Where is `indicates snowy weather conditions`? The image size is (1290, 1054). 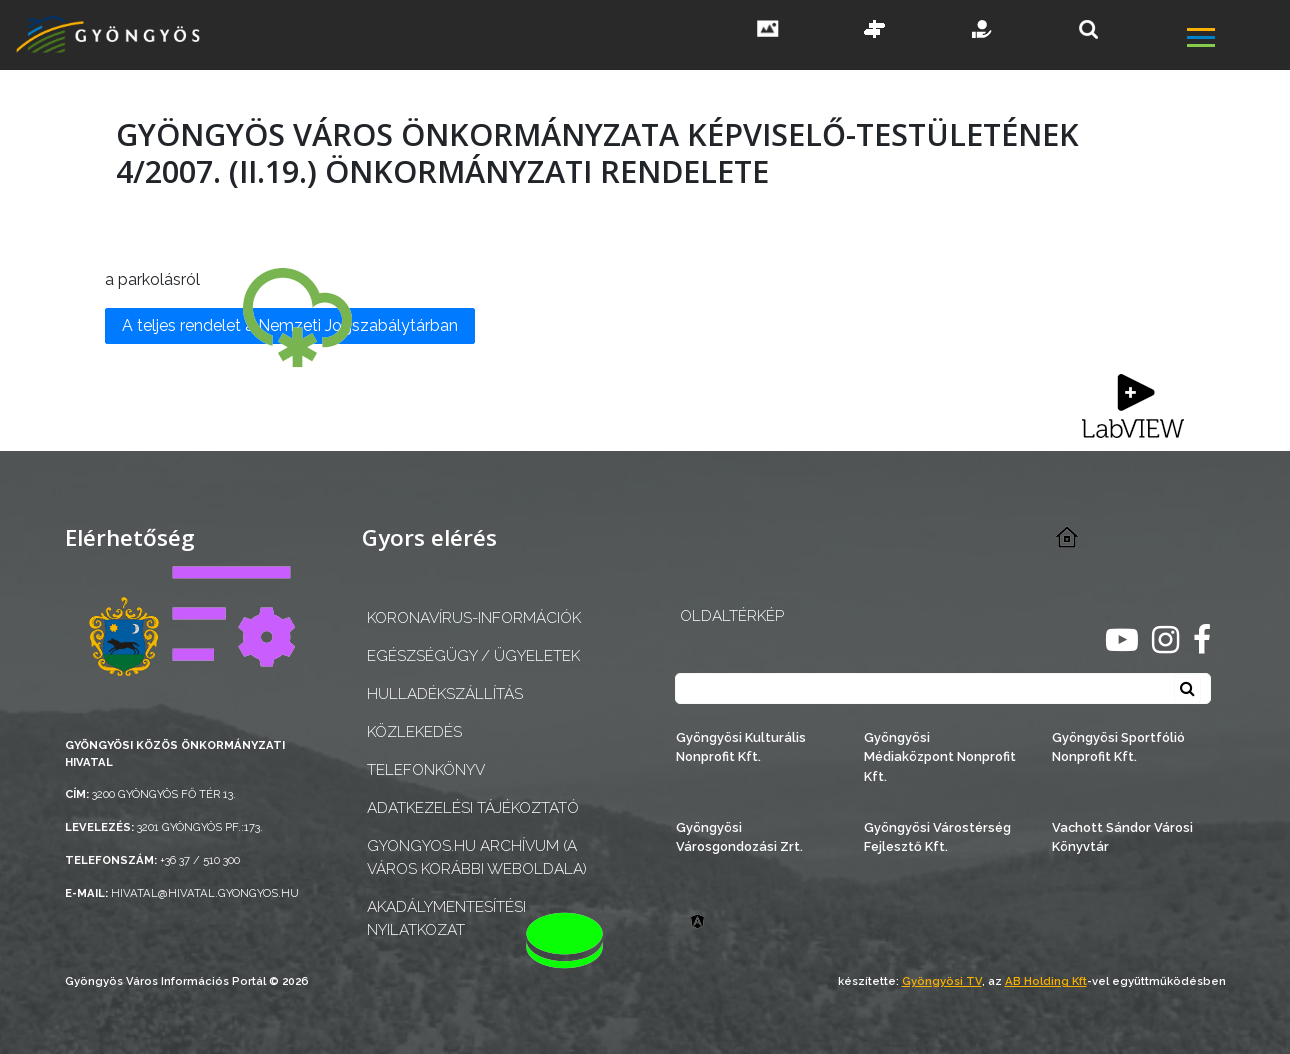
indicates snowy weather conditions is located at coordinates (297, 317).